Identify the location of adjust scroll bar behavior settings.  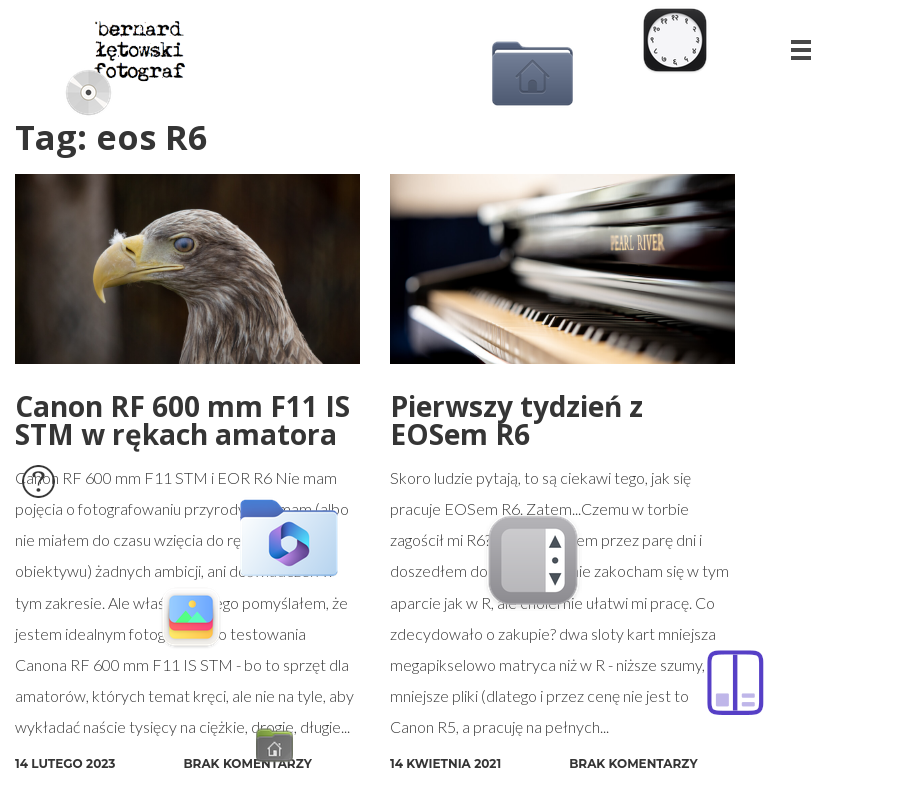
(533, 562).